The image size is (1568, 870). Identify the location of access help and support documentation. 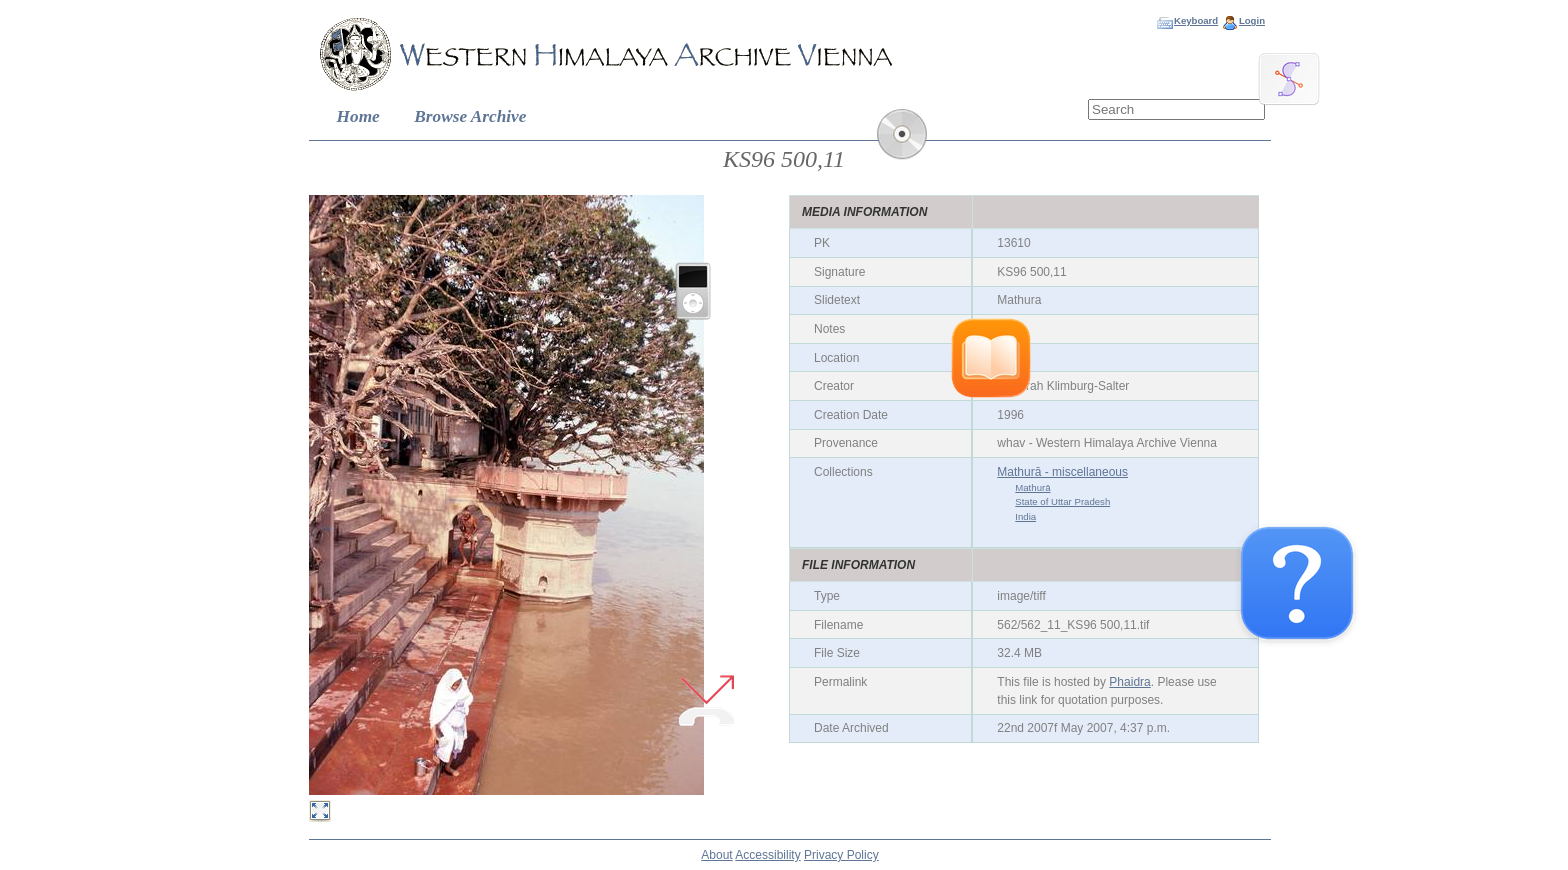
(1297, 585).